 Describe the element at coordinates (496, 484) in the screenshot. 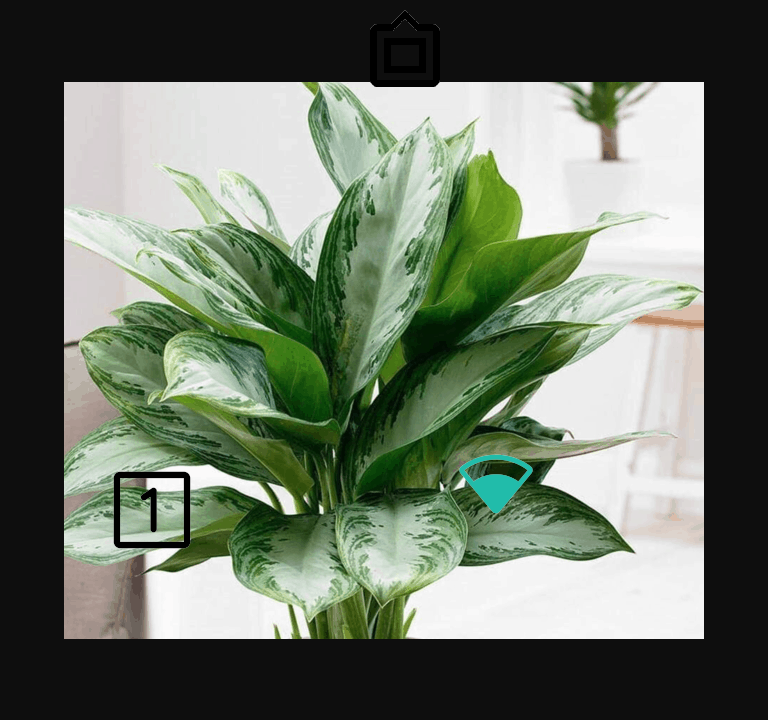

I see `indicates moderate wifi signal strength` at that location.